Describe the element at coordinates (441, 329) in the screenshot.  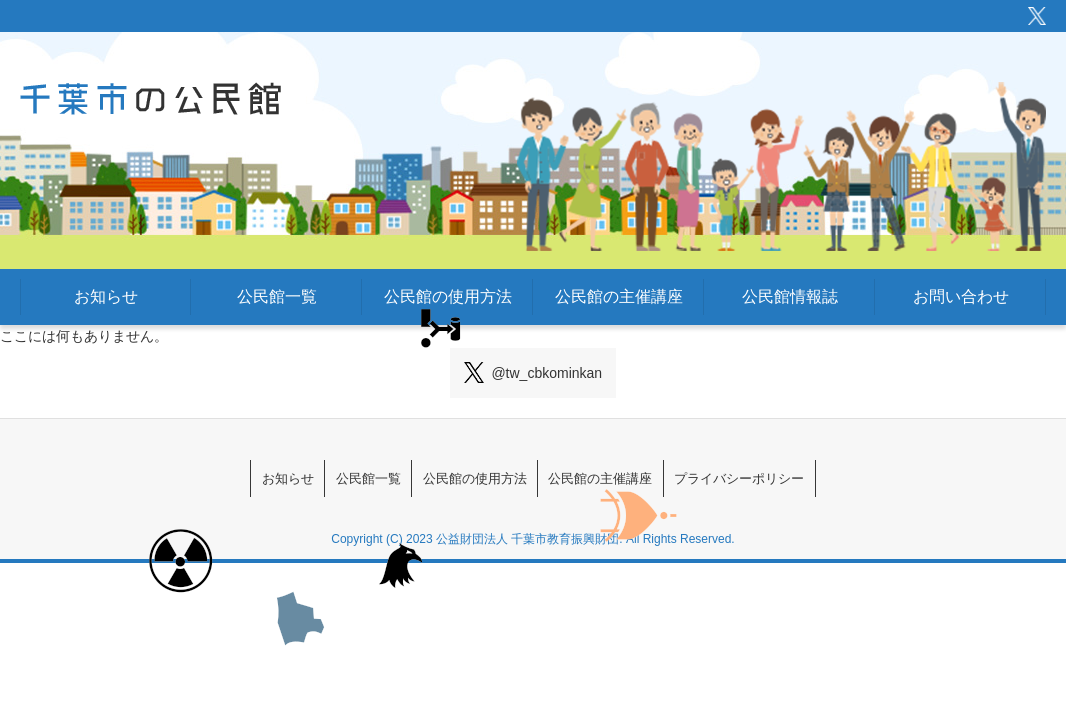
I see `open the crafting menu` at that location.